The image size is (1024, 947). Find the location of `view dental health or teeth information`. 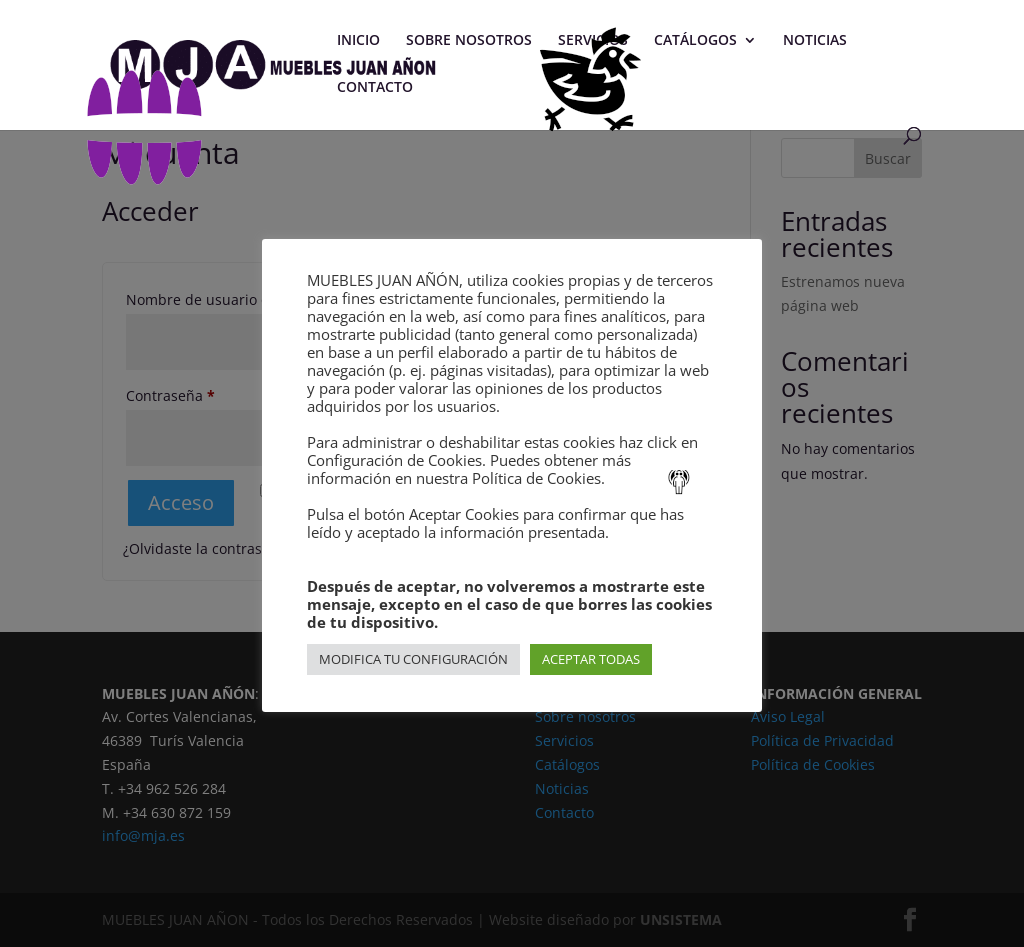

view dental health or teeth information is located at coordinates (144, 127).